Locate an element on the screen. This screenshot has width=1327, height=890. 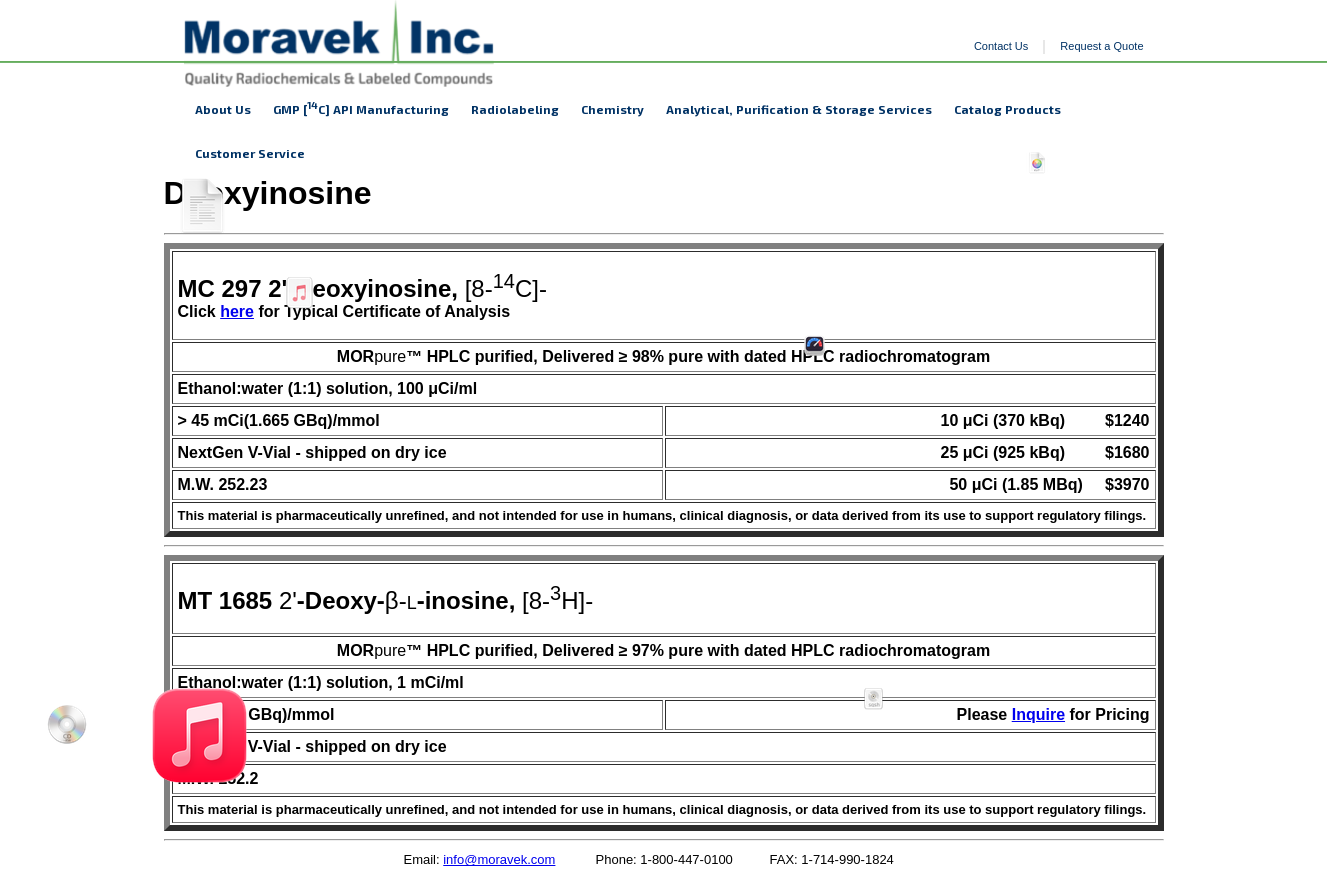
open the gnome music app is located at coordinates (199, 735).